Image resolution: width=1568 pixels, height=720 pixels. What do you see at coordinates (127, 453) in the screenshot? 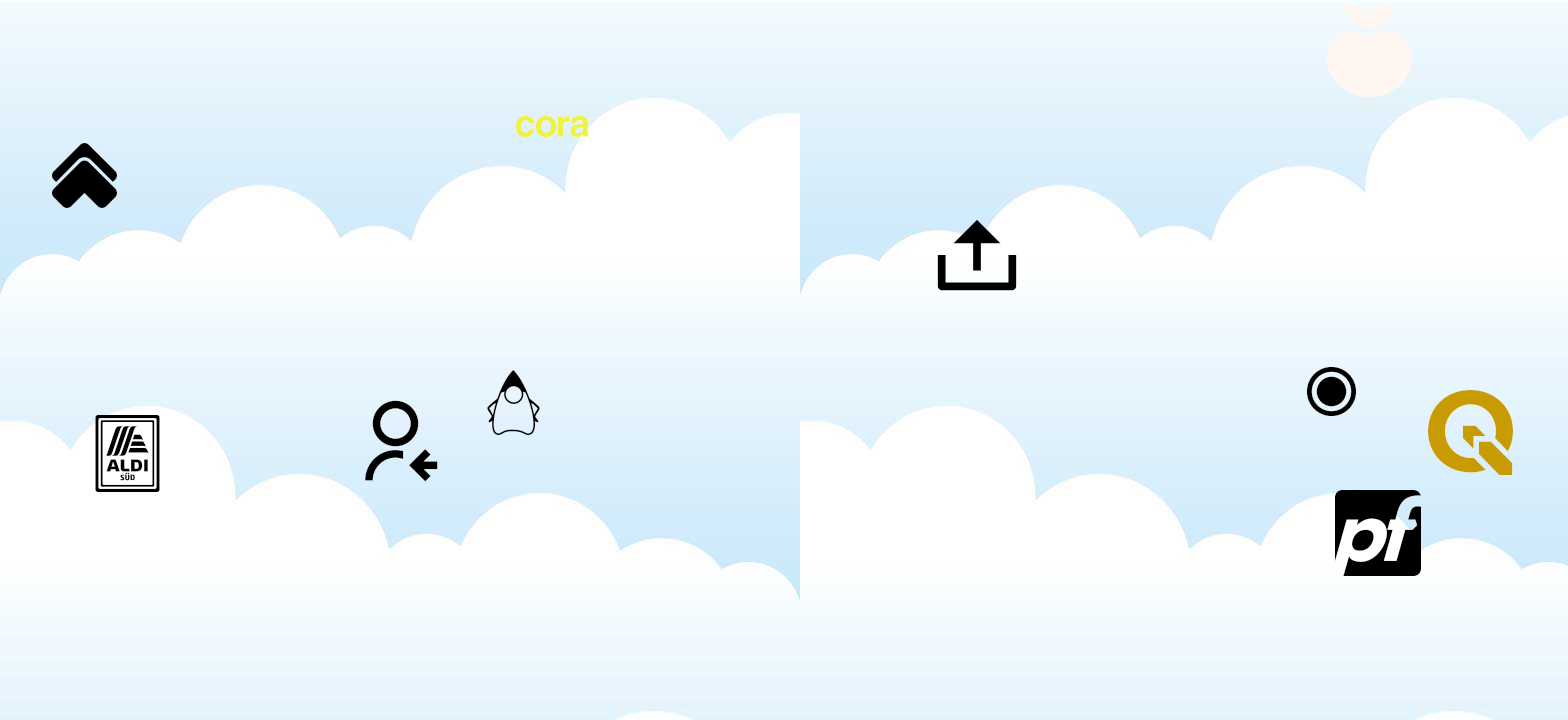
I see `aldi süd company logo` at bounding box center [127, 453].